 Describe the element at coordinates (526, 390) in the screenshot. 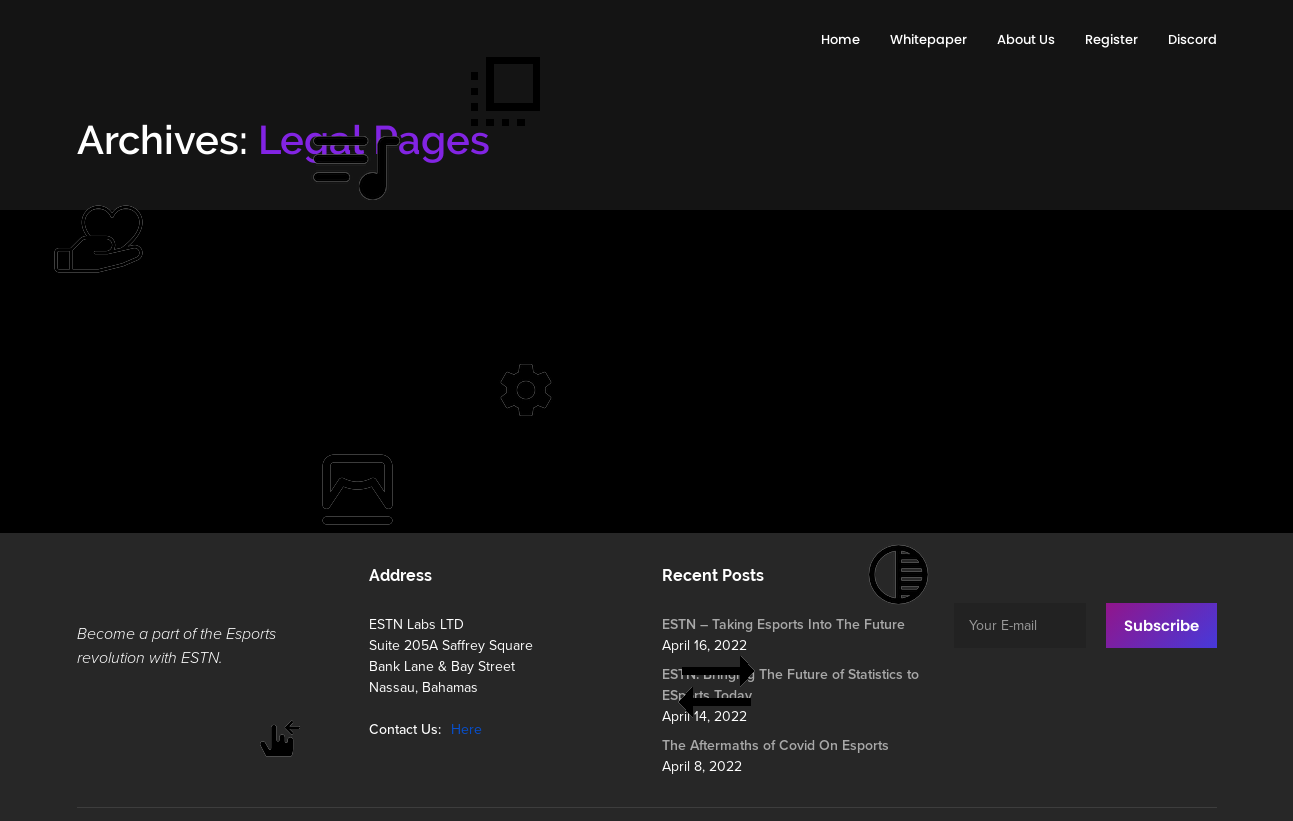

I see `access app or system settings` at that location.